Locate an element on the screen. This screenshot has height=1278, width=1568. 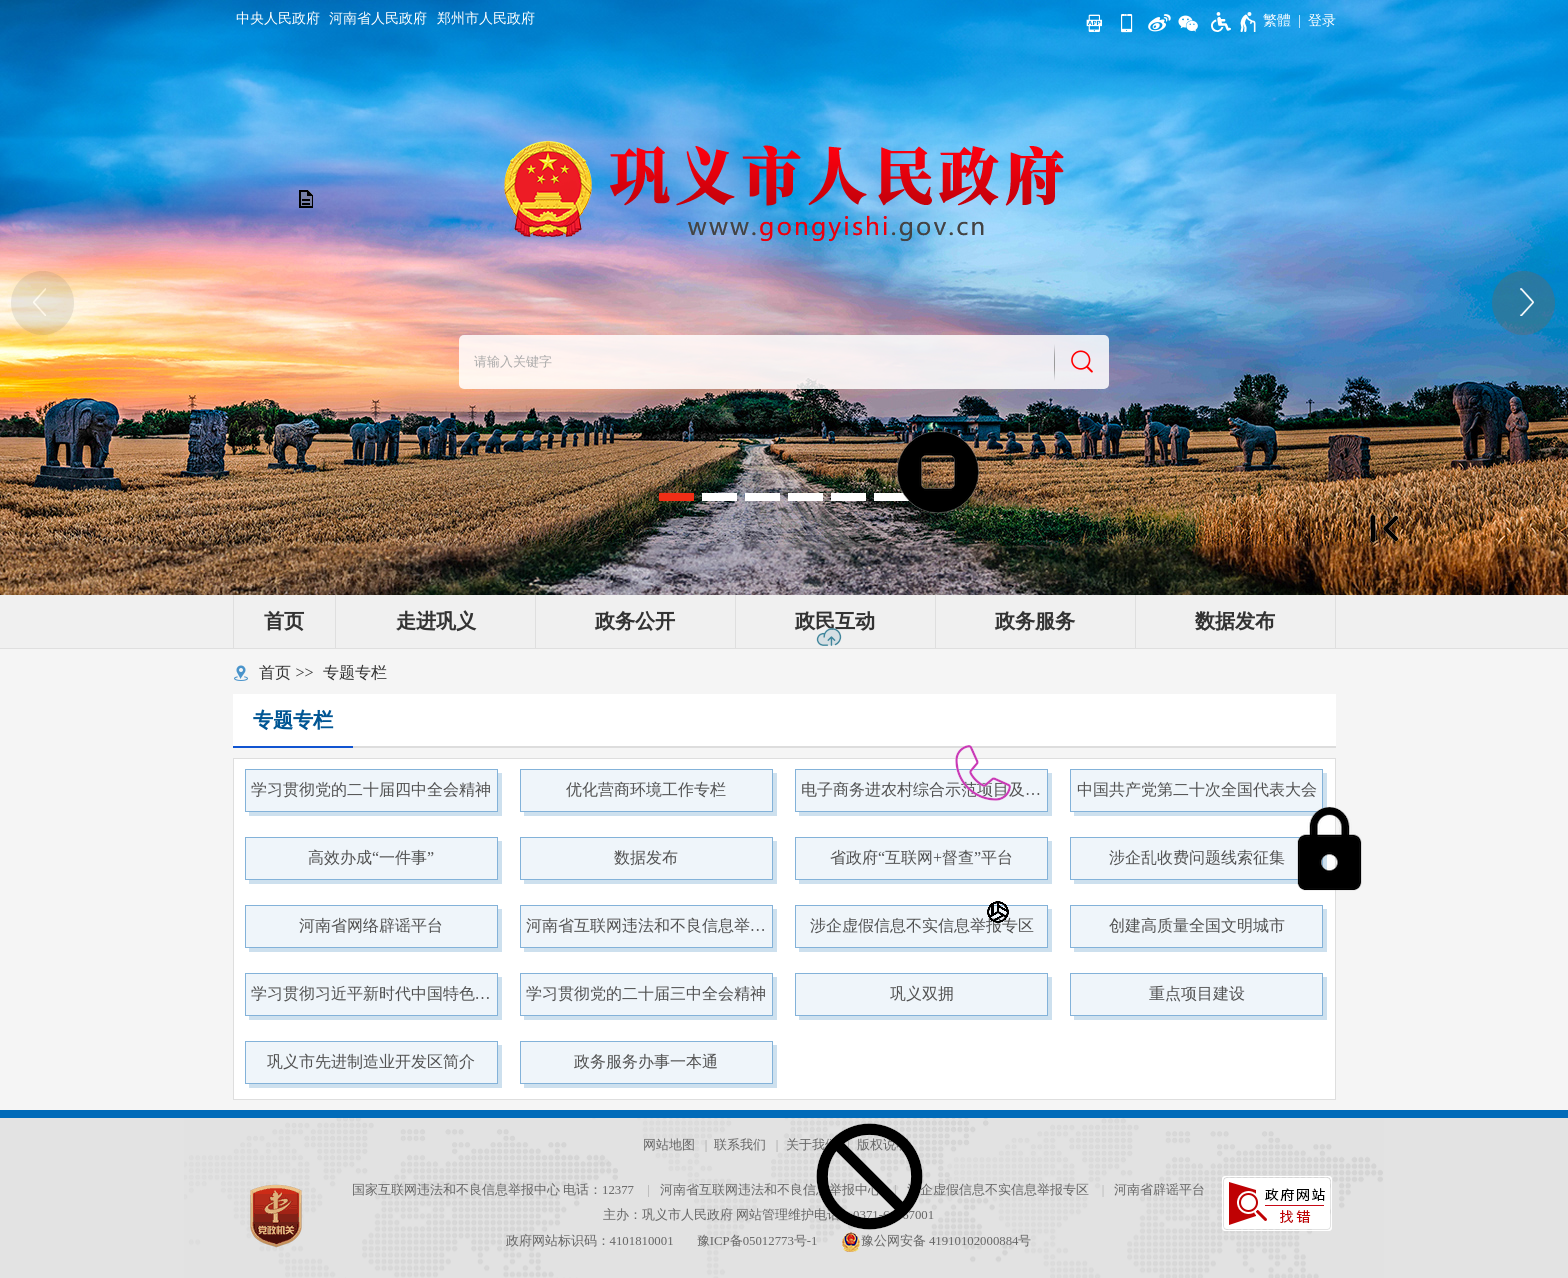
upload file to cloud storage is located at coordinates (829, 637).